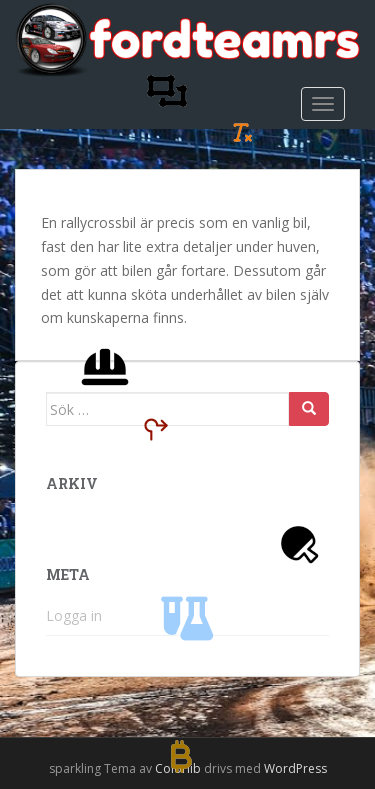 Image resolution: width=375 pixels, height=789 pixels. I want to click on access ping pong or table tennis game, so click(299, 544).